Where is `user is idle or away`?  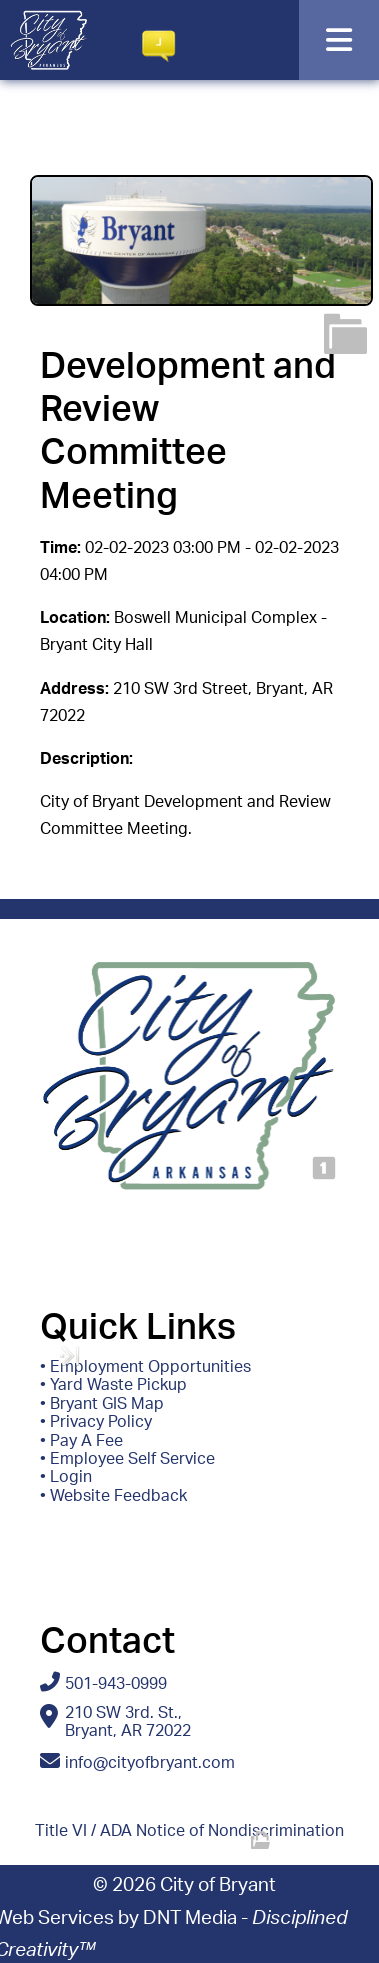
user is idle or away is located at coordinates (159, 46).